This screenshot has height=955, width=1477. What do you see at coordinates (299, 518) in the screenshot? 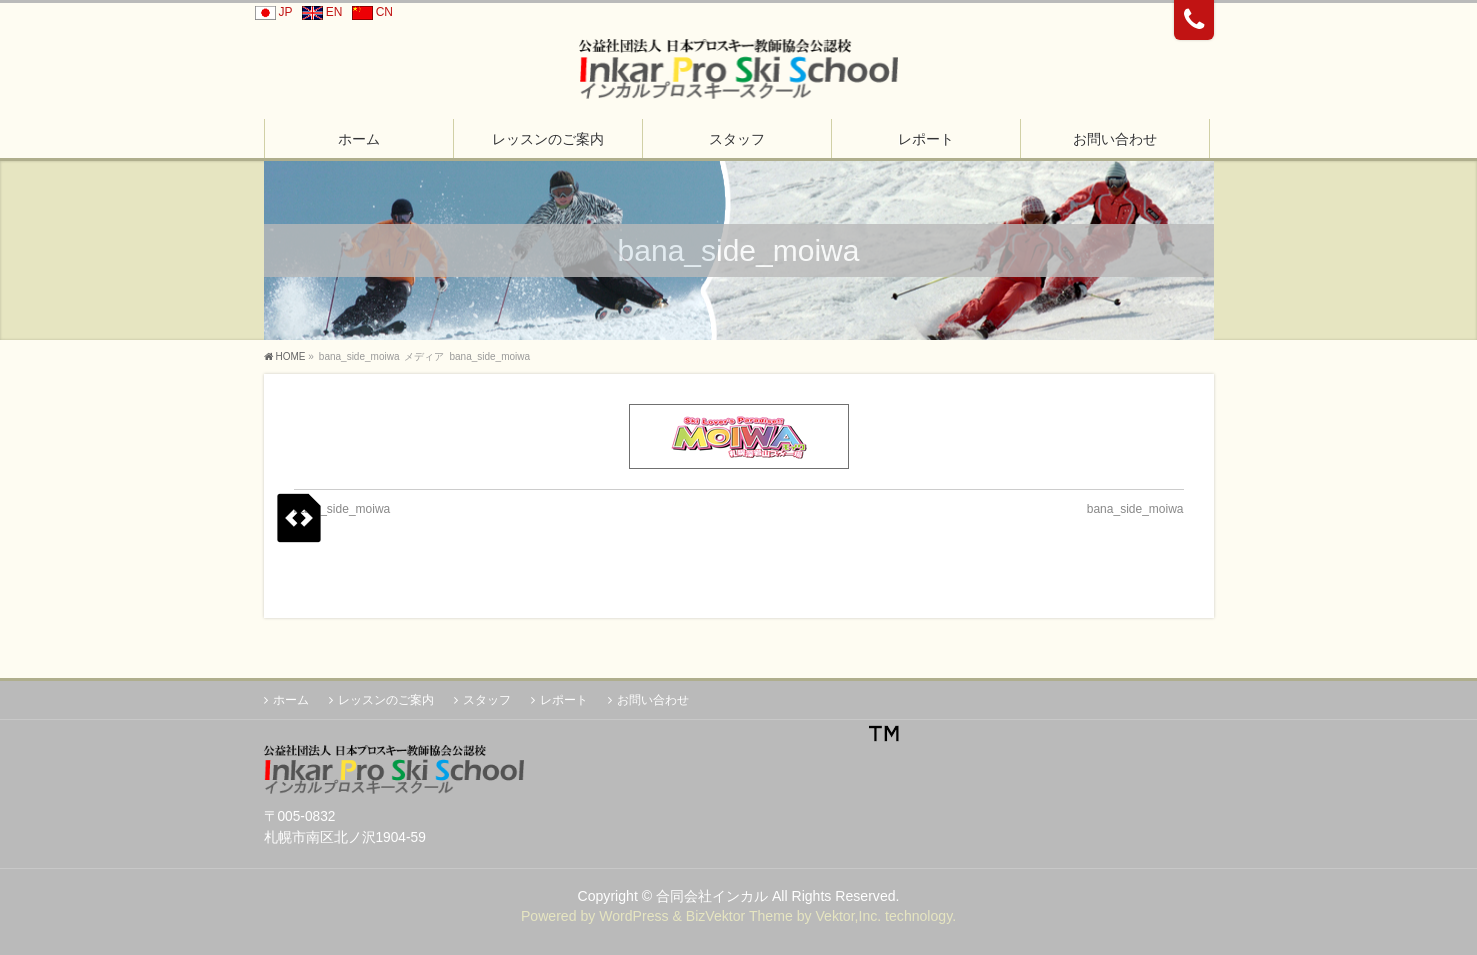
I see `open a code or source file` at bounding box center [299, 518].